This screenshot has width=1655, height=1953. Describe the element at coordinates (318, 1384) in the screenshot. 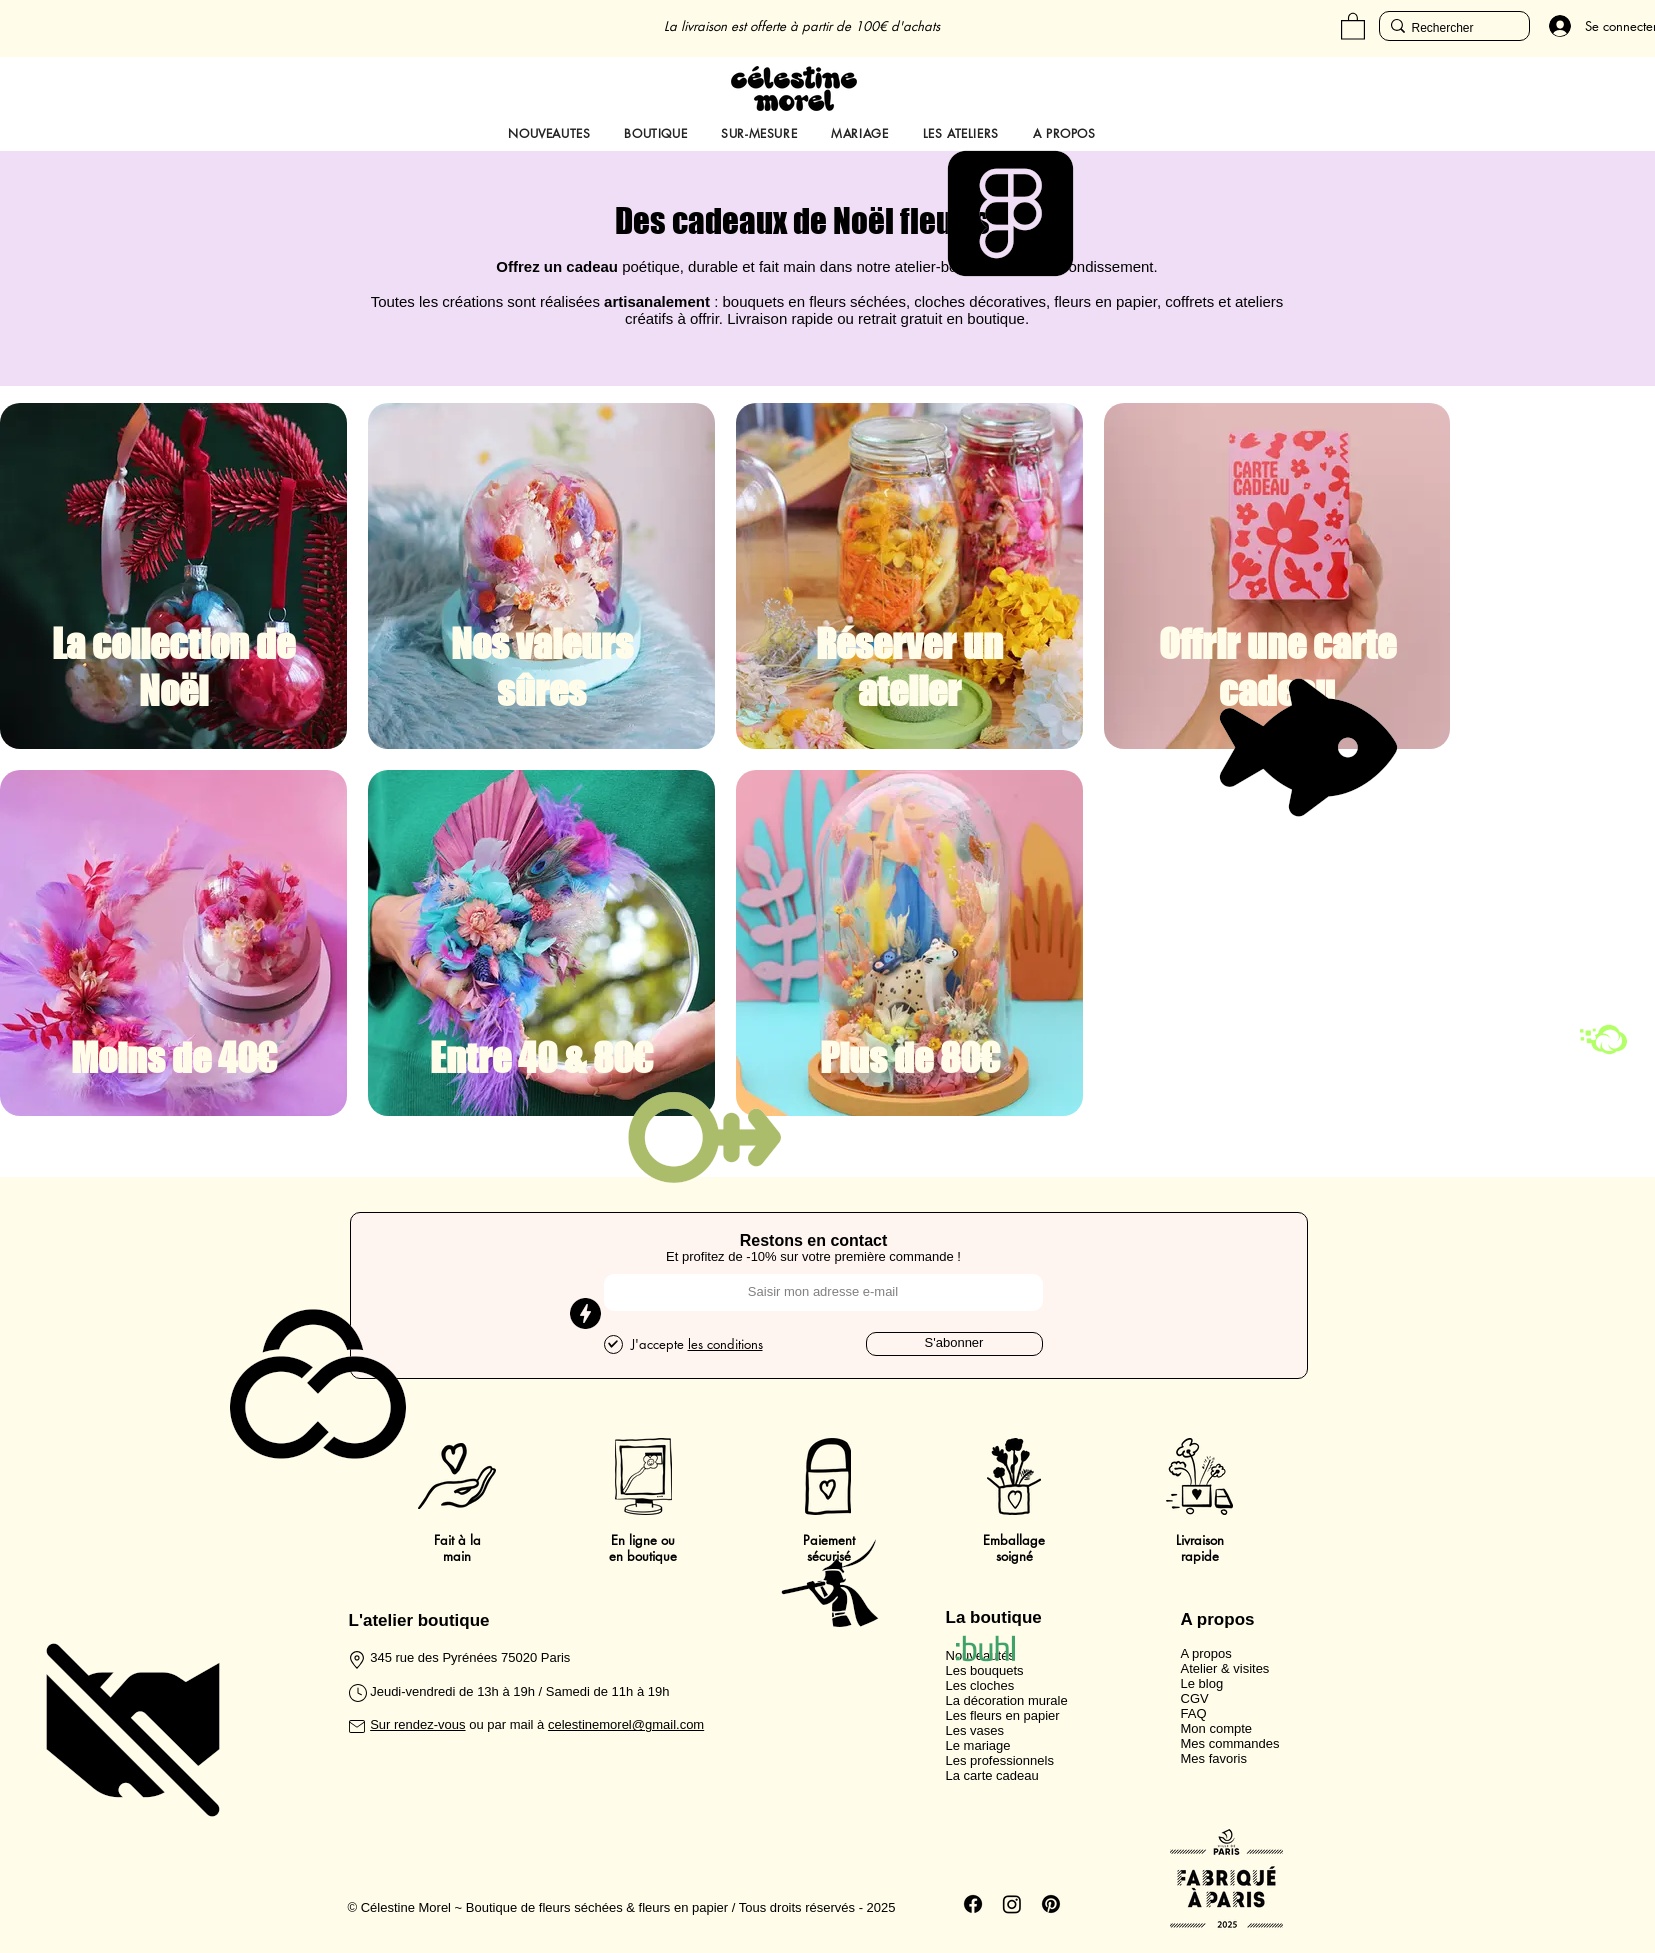

I see `contabo cloud hosting services logo` at that location.